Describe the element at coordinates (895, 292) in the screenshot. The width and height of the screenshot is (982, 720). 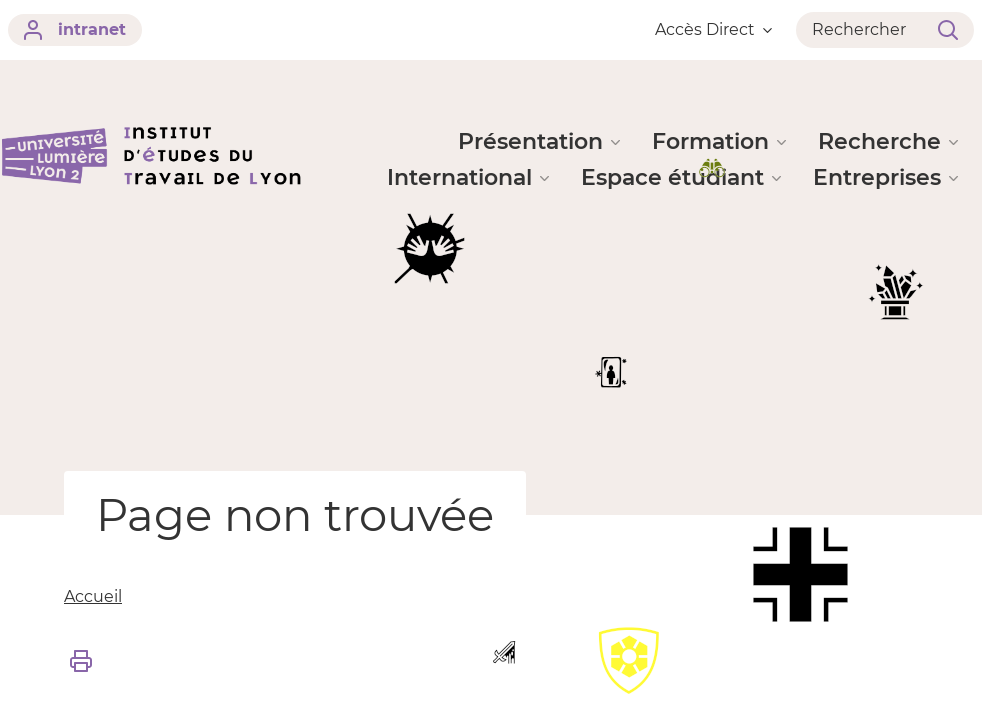
I see `access the crystal shrine location in-game` at that location.